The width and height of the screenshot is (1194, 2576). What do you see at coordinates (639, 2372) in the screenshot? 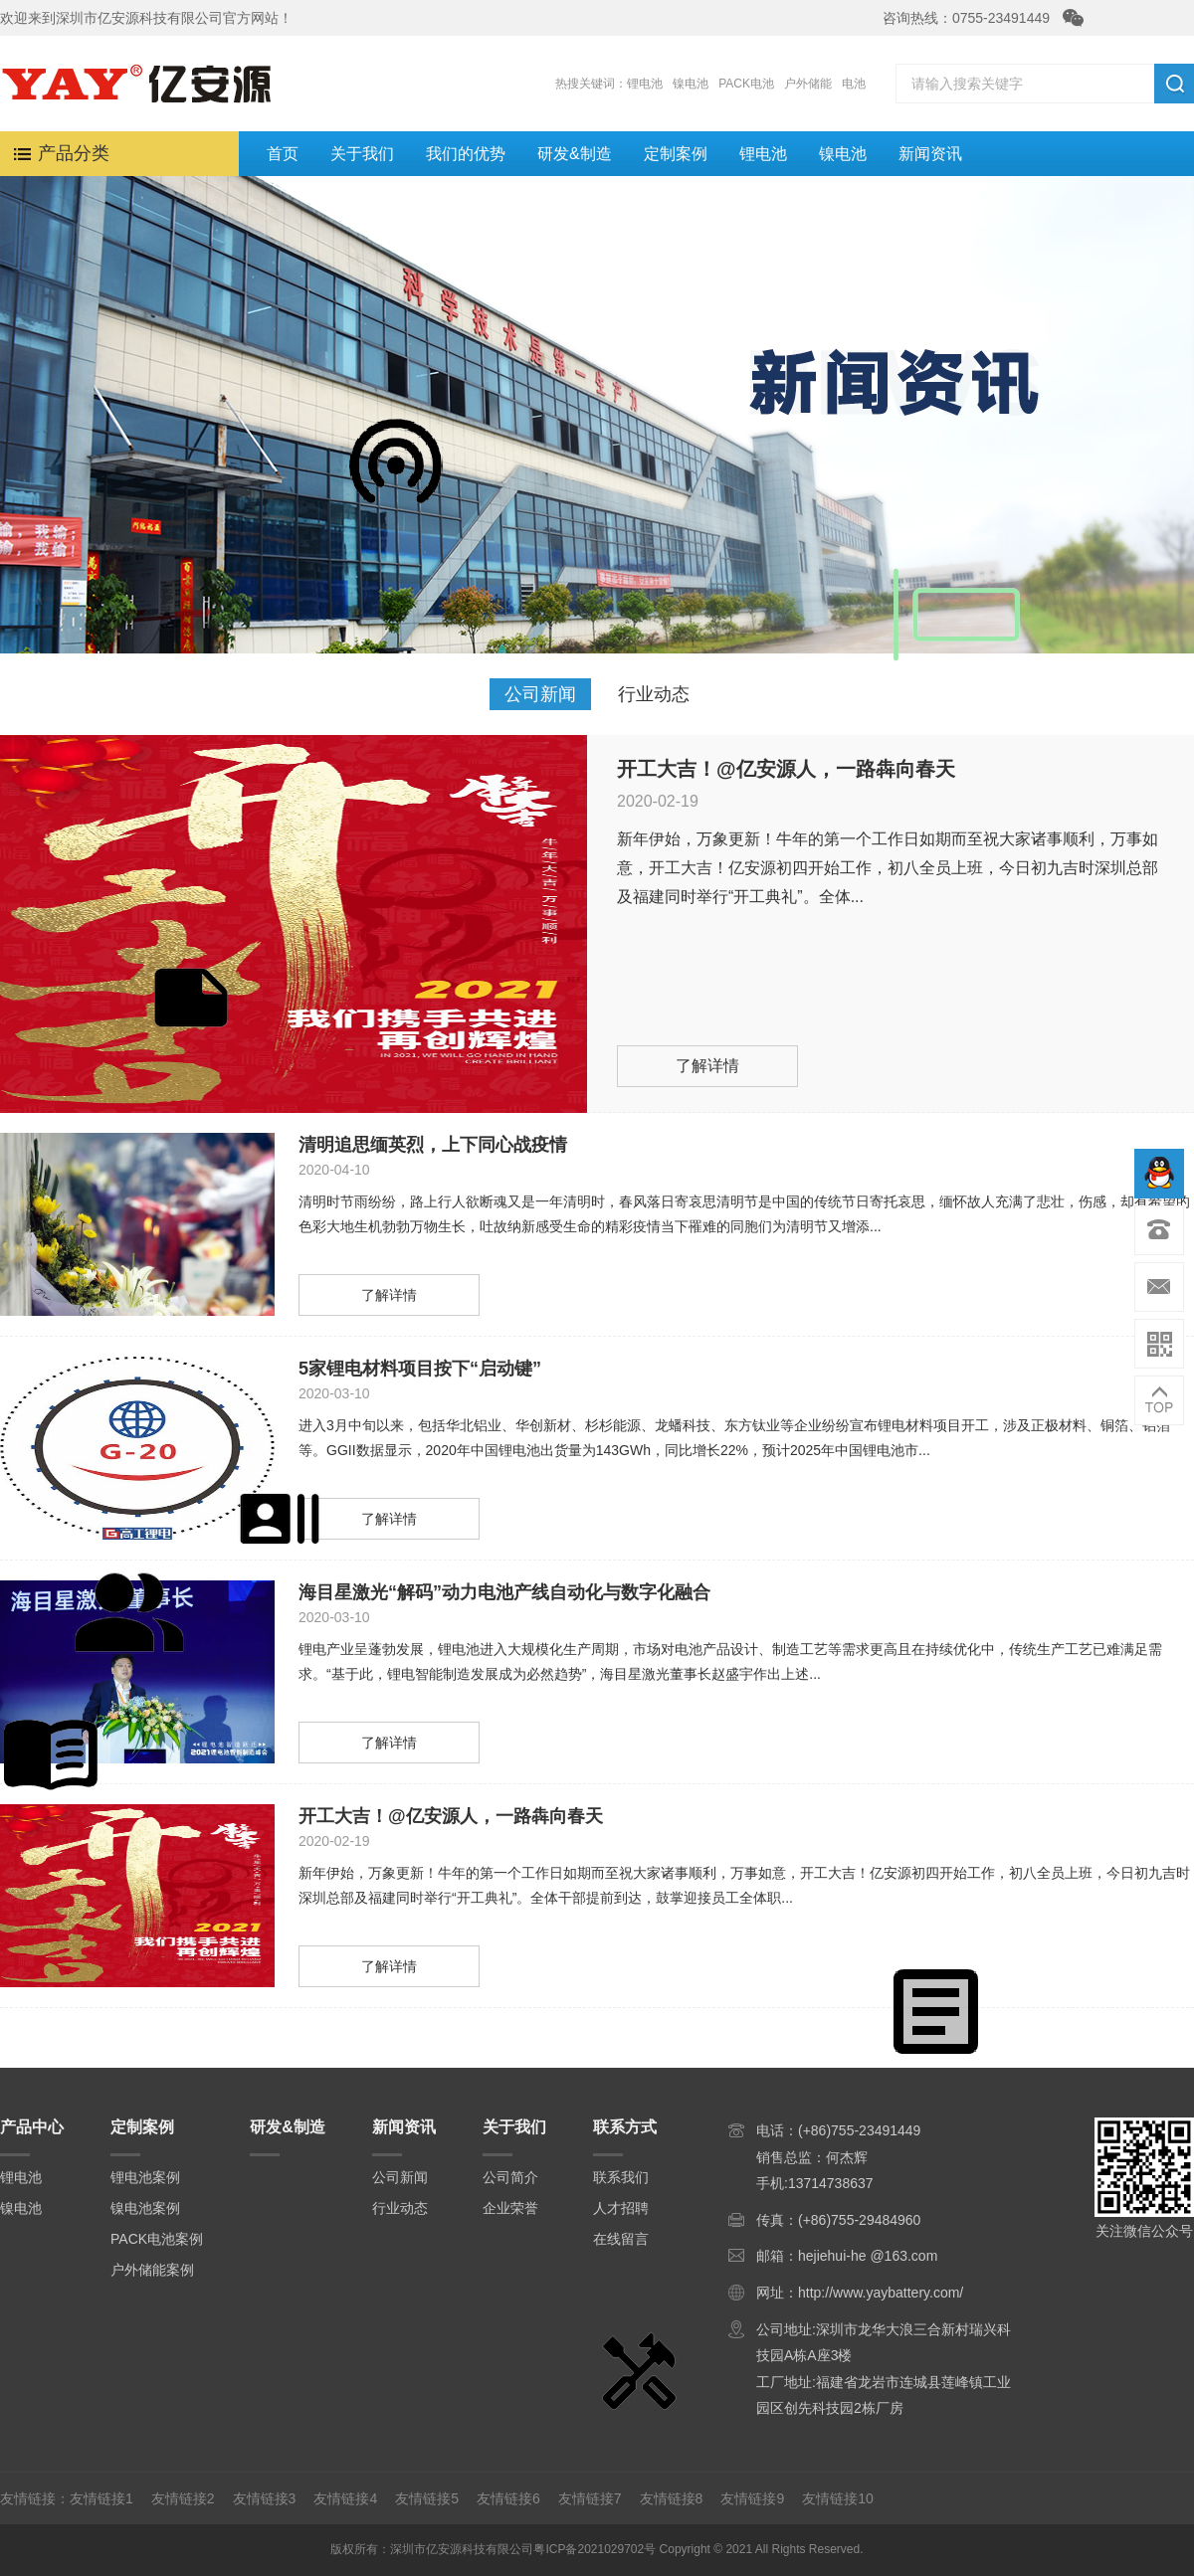
I see `access tools and settings` at bounding box center [639, 2372].